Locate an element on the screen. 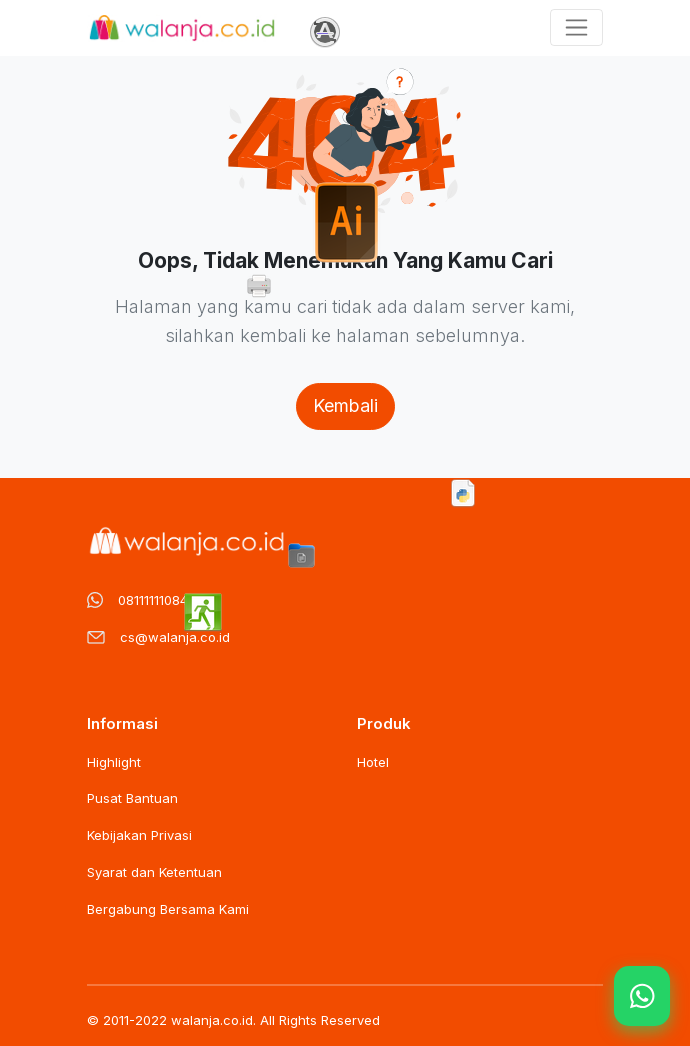  check for available system updates is located at coordinates (325, 32).